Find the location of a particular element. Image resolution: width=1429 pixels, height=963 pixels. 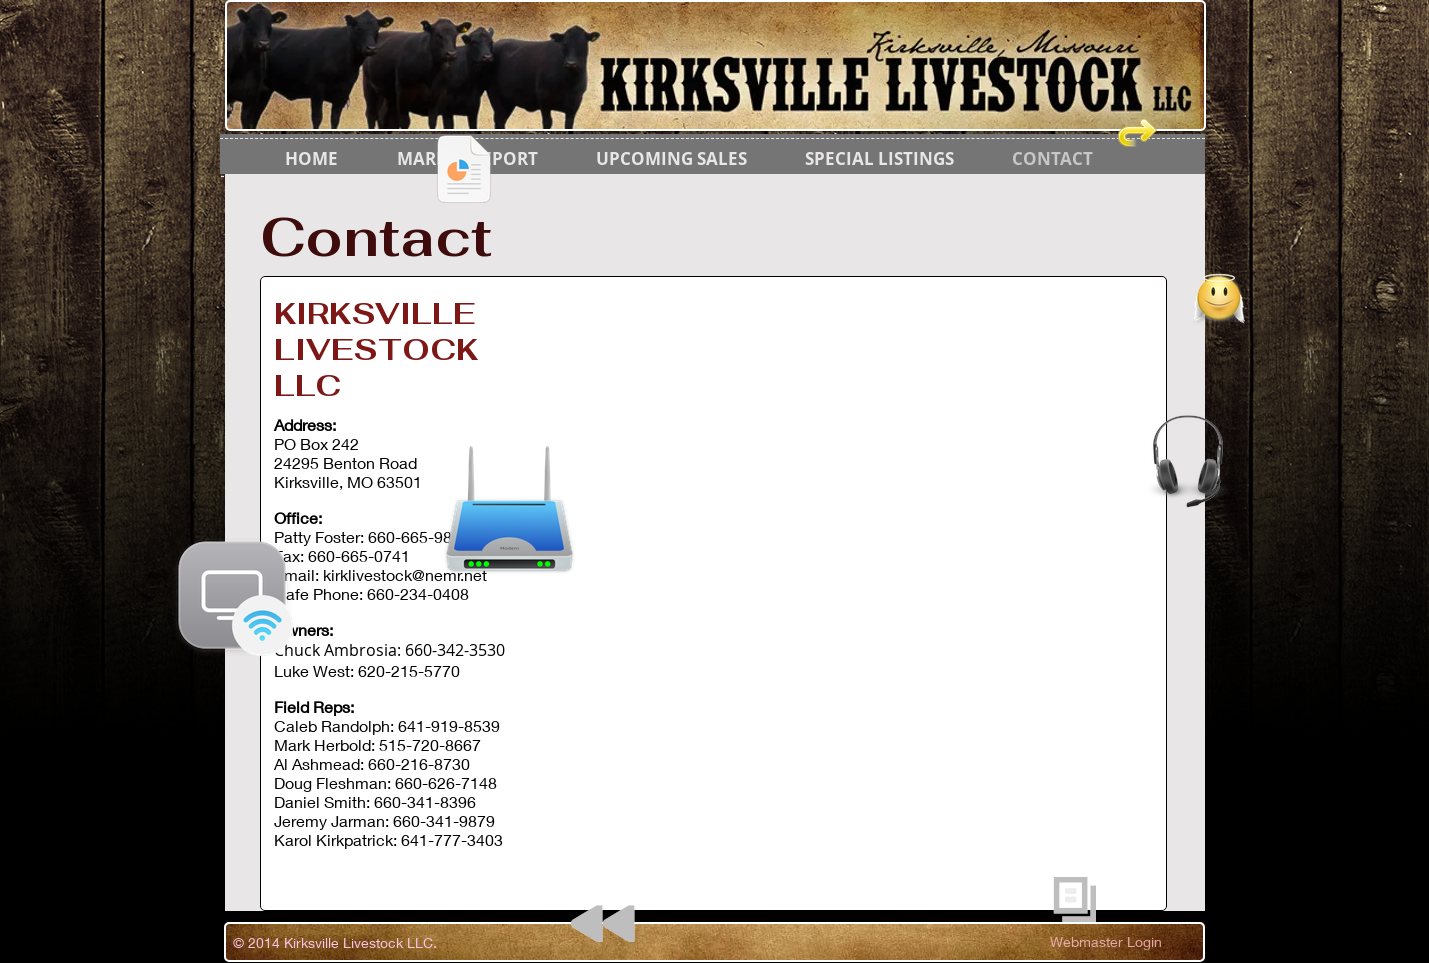

open a presentation file is located at coordinates (464, 169).